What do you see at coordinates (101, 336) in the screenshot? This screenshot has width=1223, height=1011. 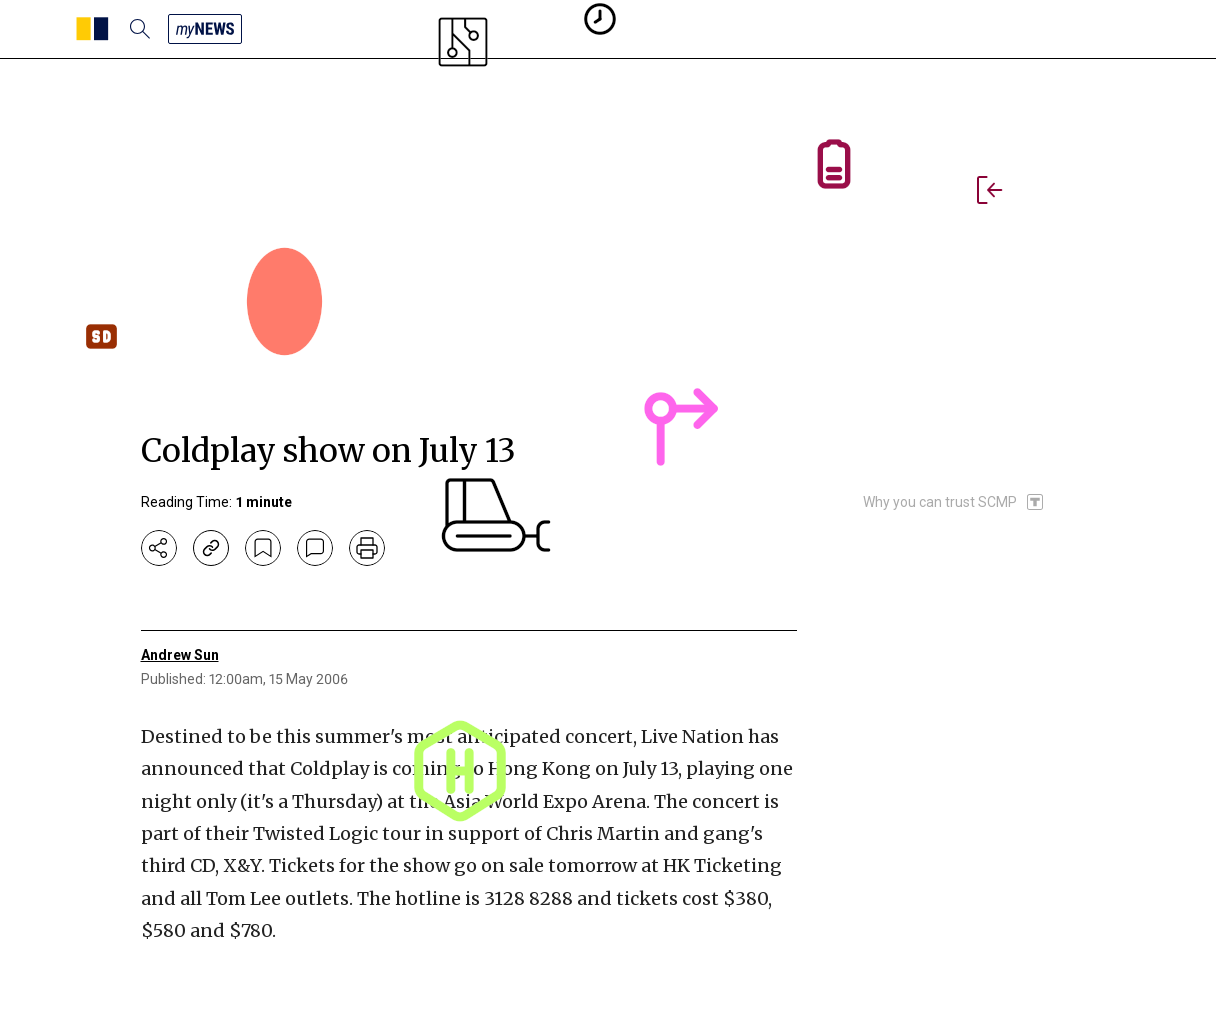 I see `indicates standard definition video quality` at bounding box center [101, 336].